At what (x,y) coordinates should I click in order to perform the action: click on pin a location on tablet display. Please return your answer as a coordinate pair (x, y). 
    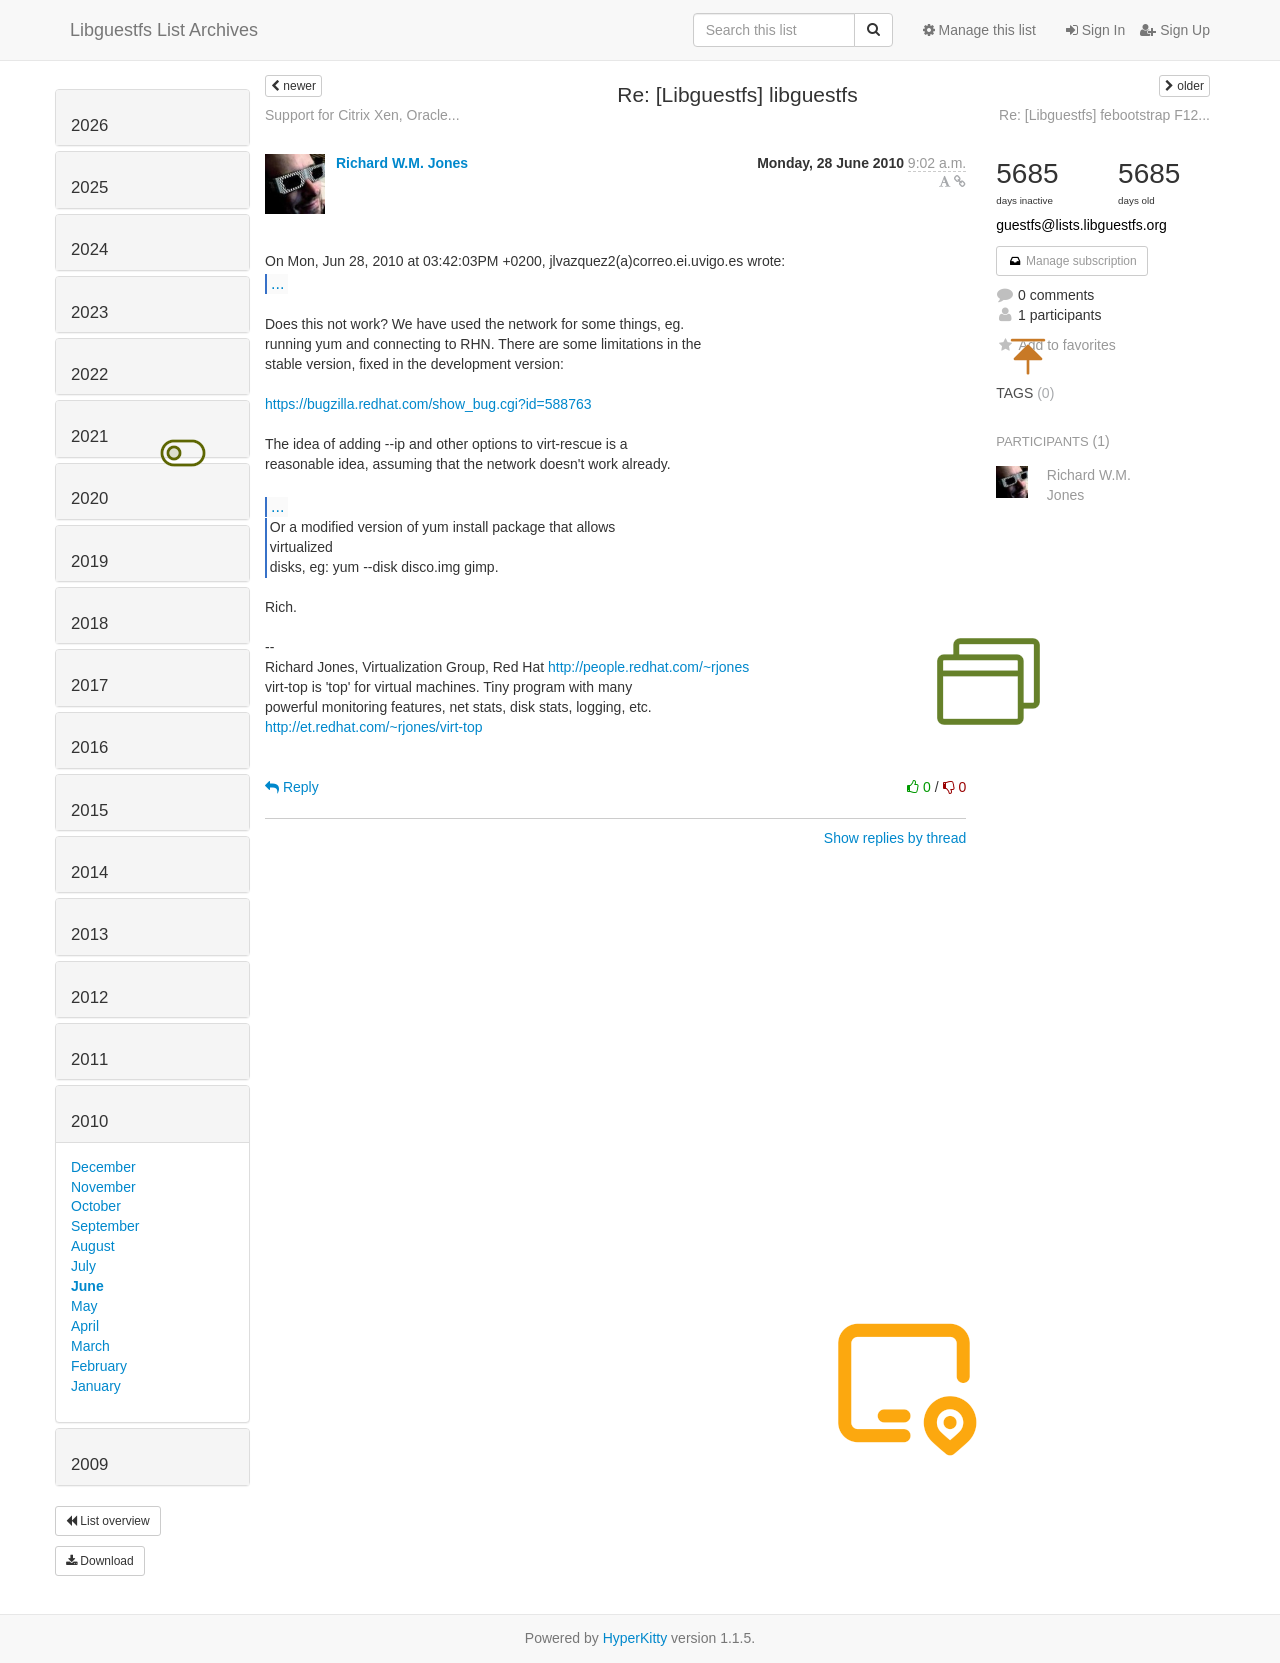
    Looking at the image, I should click on (904, 1383).